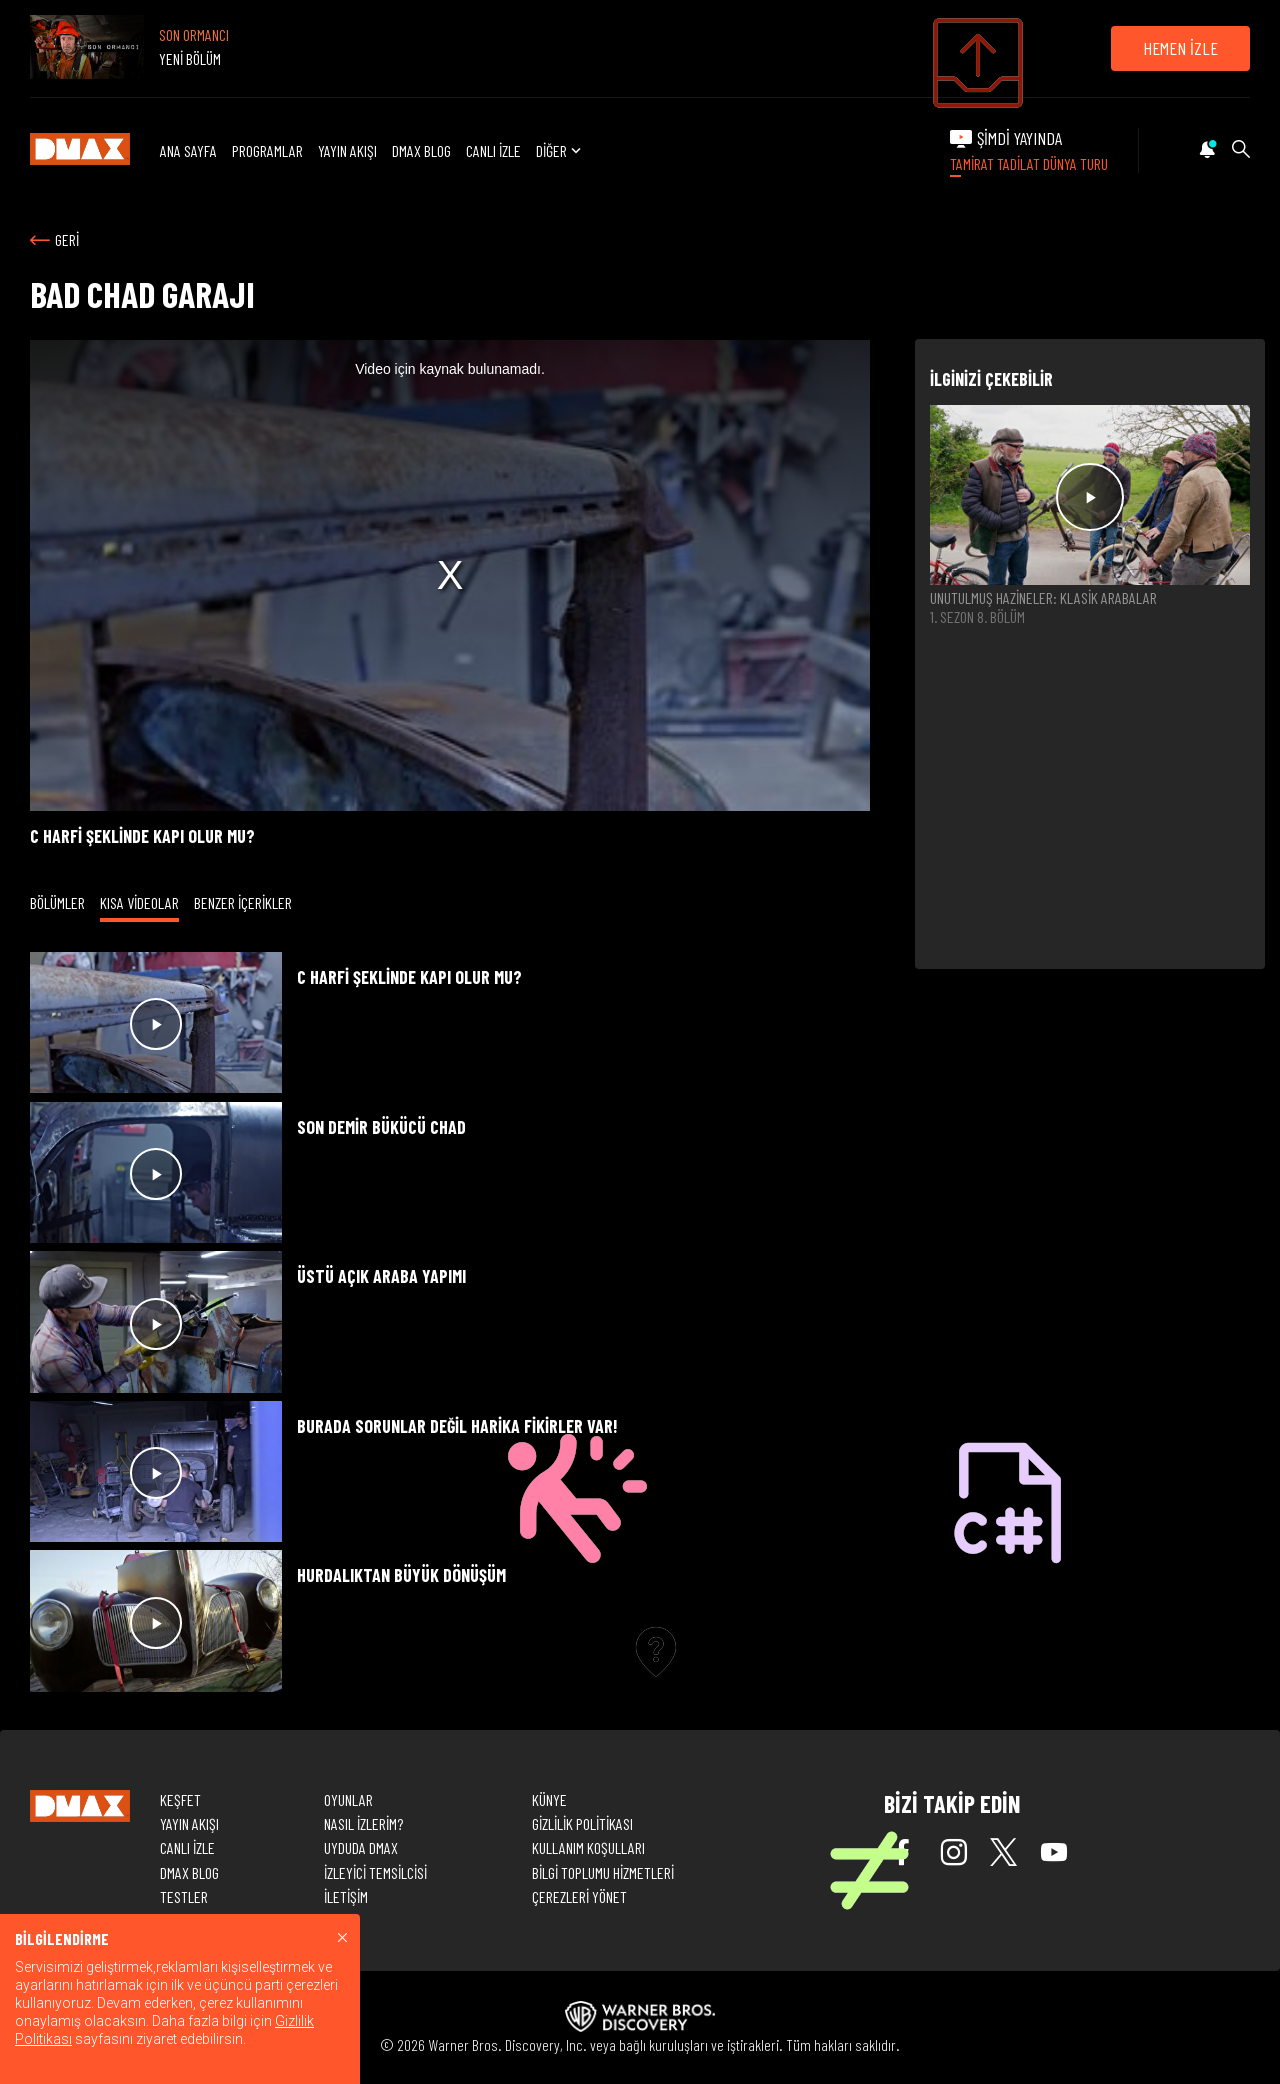 The width and height of the screenshot is (1280, 2084). What do you see at coordinates (576, 1498) in the screenshot?
I see `indicates a slip, trip, or fall hazard warning` at bounding box center [576, 1498].